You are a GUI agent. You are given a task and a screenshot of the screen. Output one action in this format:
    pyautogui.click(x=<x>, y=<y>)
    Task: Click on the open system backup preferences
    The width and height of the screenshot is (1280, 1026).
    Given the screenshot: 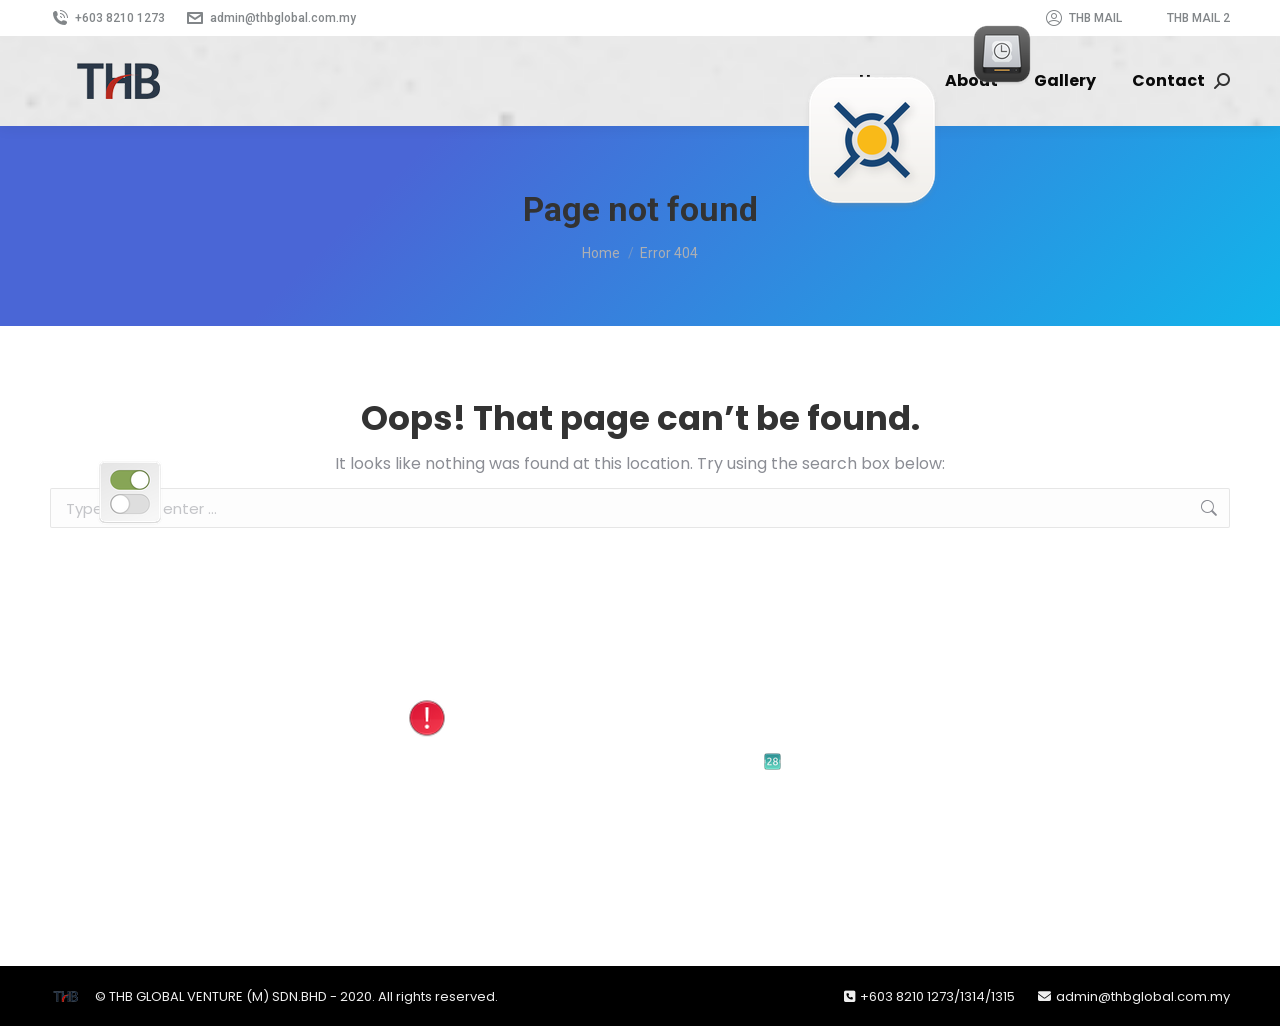 What is the action you would take?
    pyautogui.click(x=1002, y=54)
    